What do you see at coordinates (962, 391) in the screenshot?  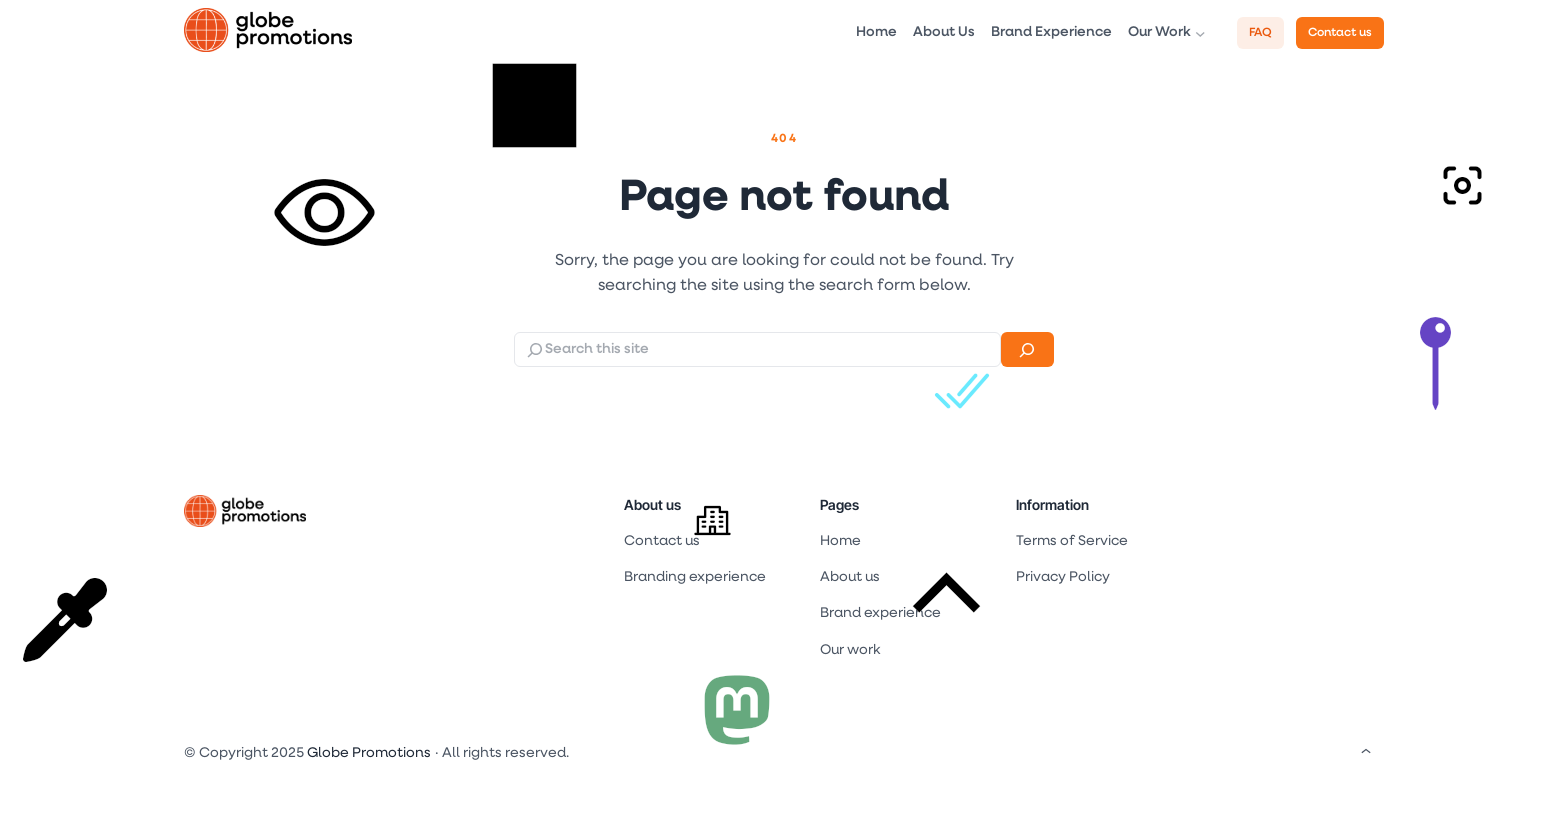 I see `indicates all tasks or items are complete` at bounding box center [962, 391].